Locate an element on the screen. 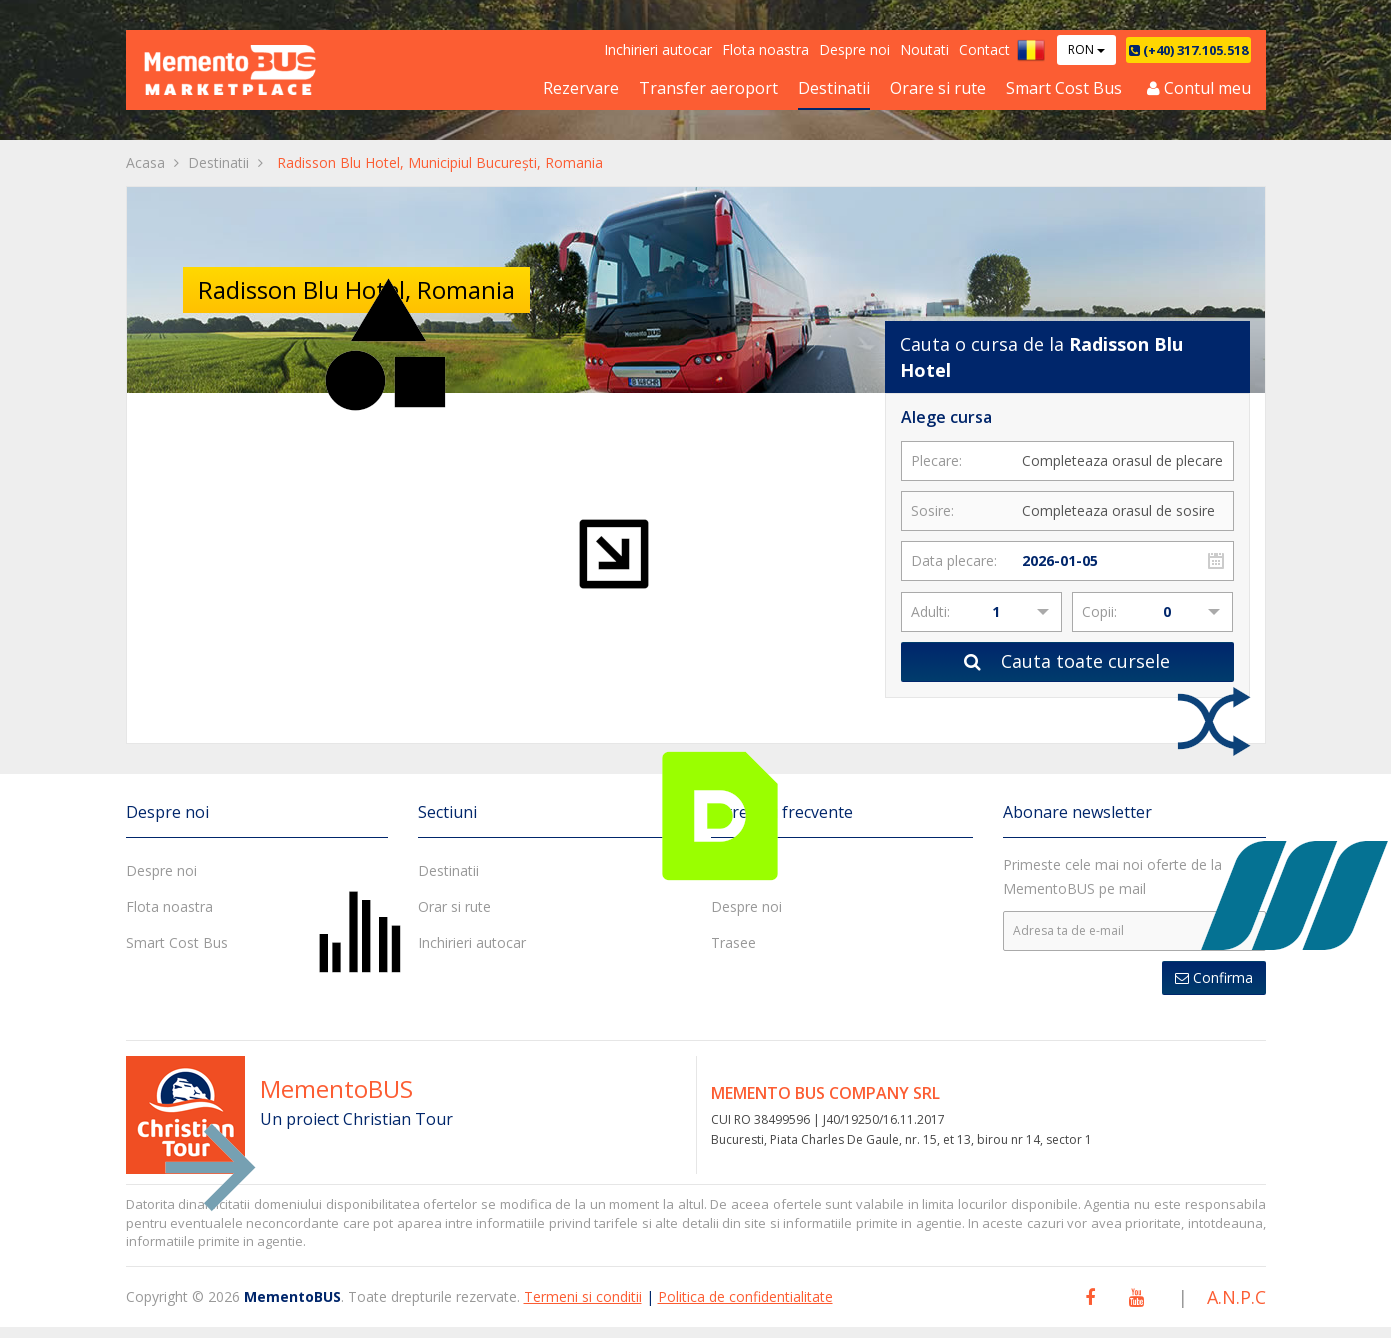  view grouped bar chart data is located at coordinates (362, 934).